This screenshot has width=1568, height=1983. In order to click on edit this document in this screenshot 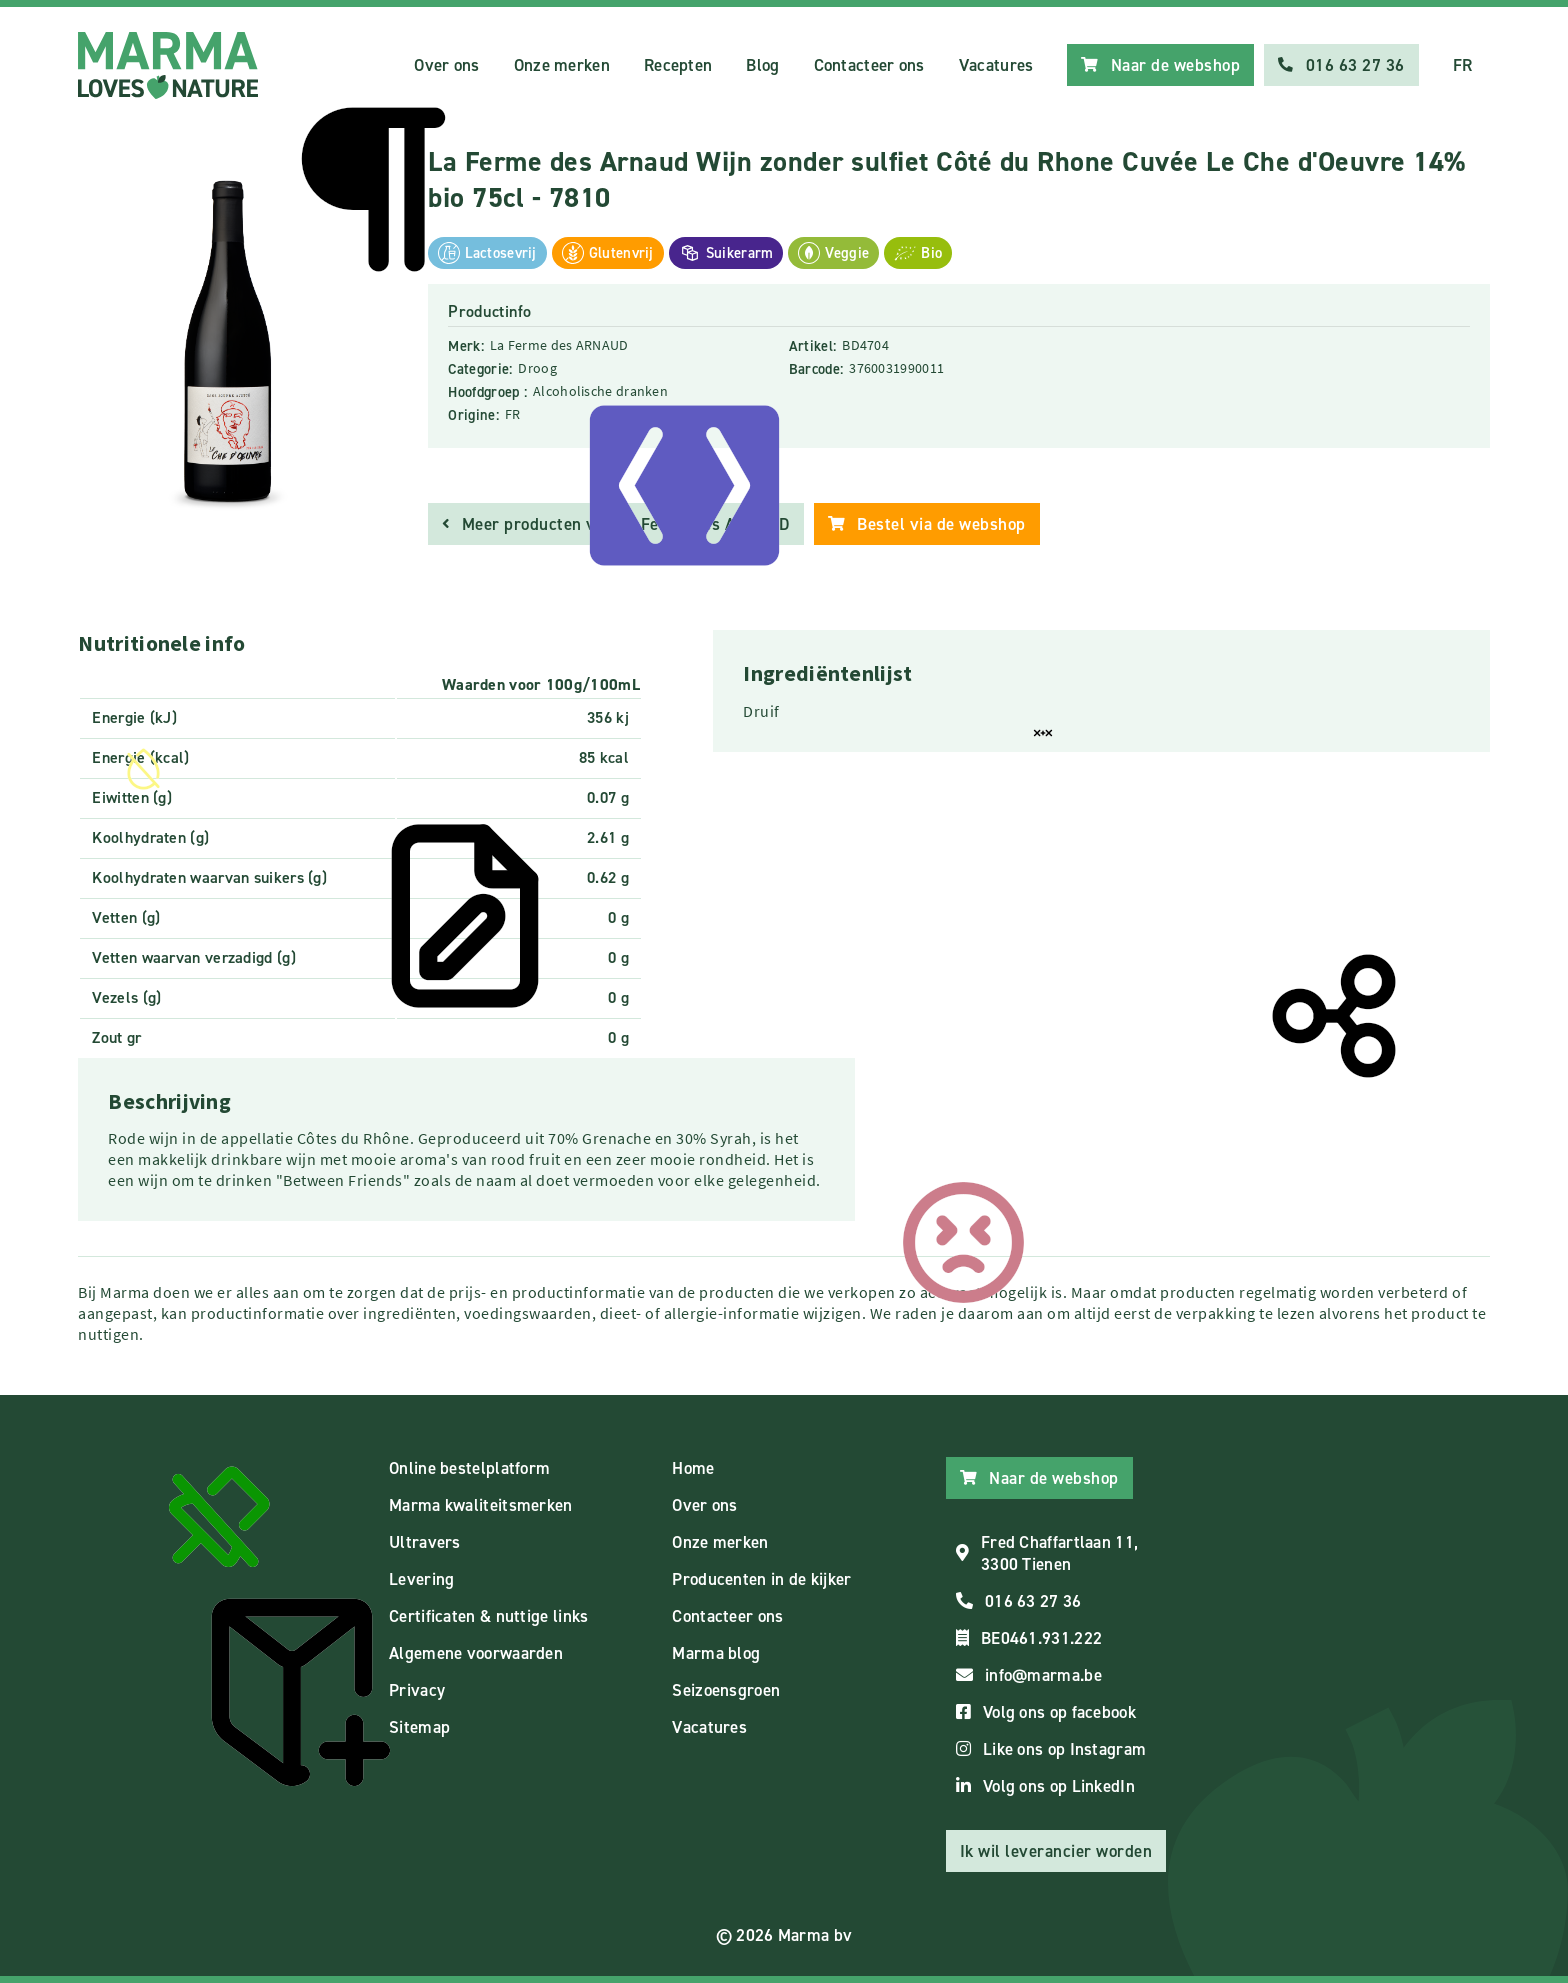, I will do `click(465, 916)`.